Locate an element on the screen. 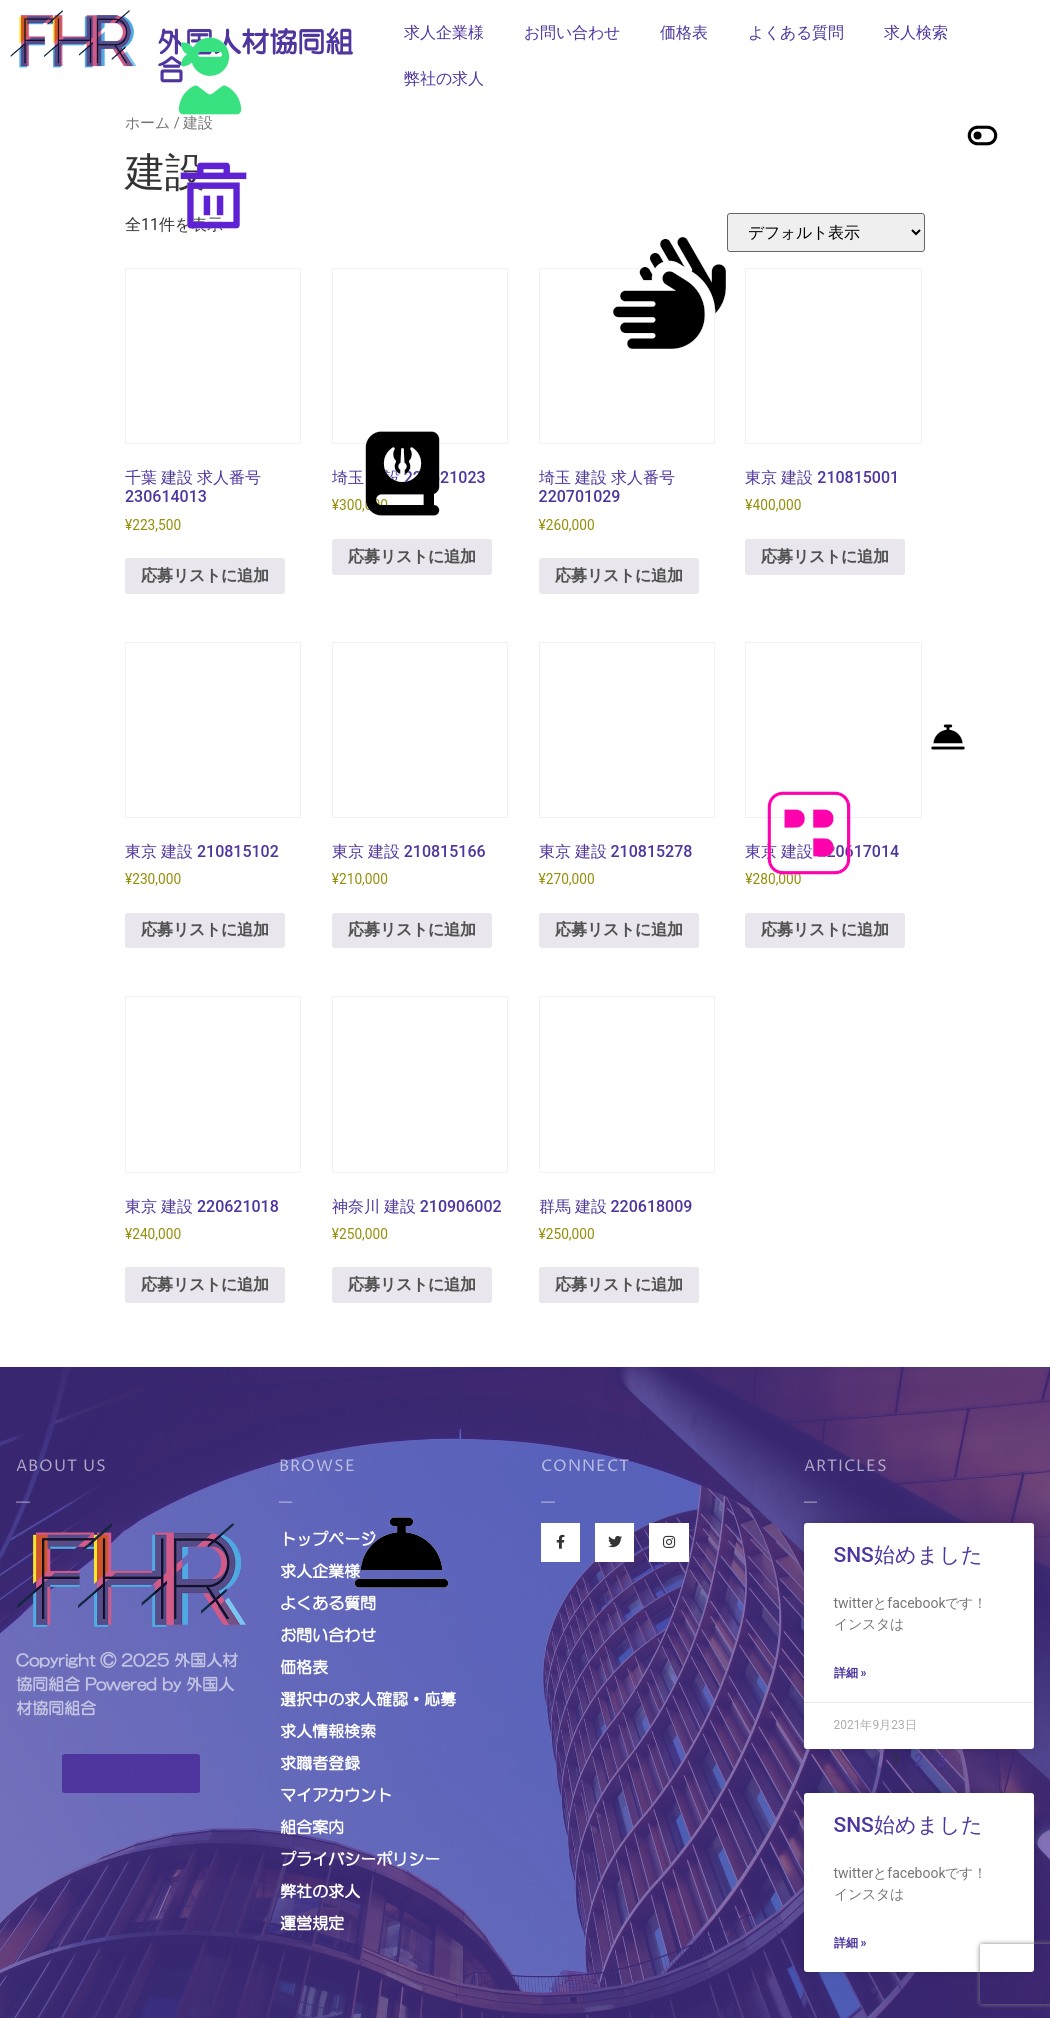  indicates sign language or accessibility features is located at coordinates (669, 292).